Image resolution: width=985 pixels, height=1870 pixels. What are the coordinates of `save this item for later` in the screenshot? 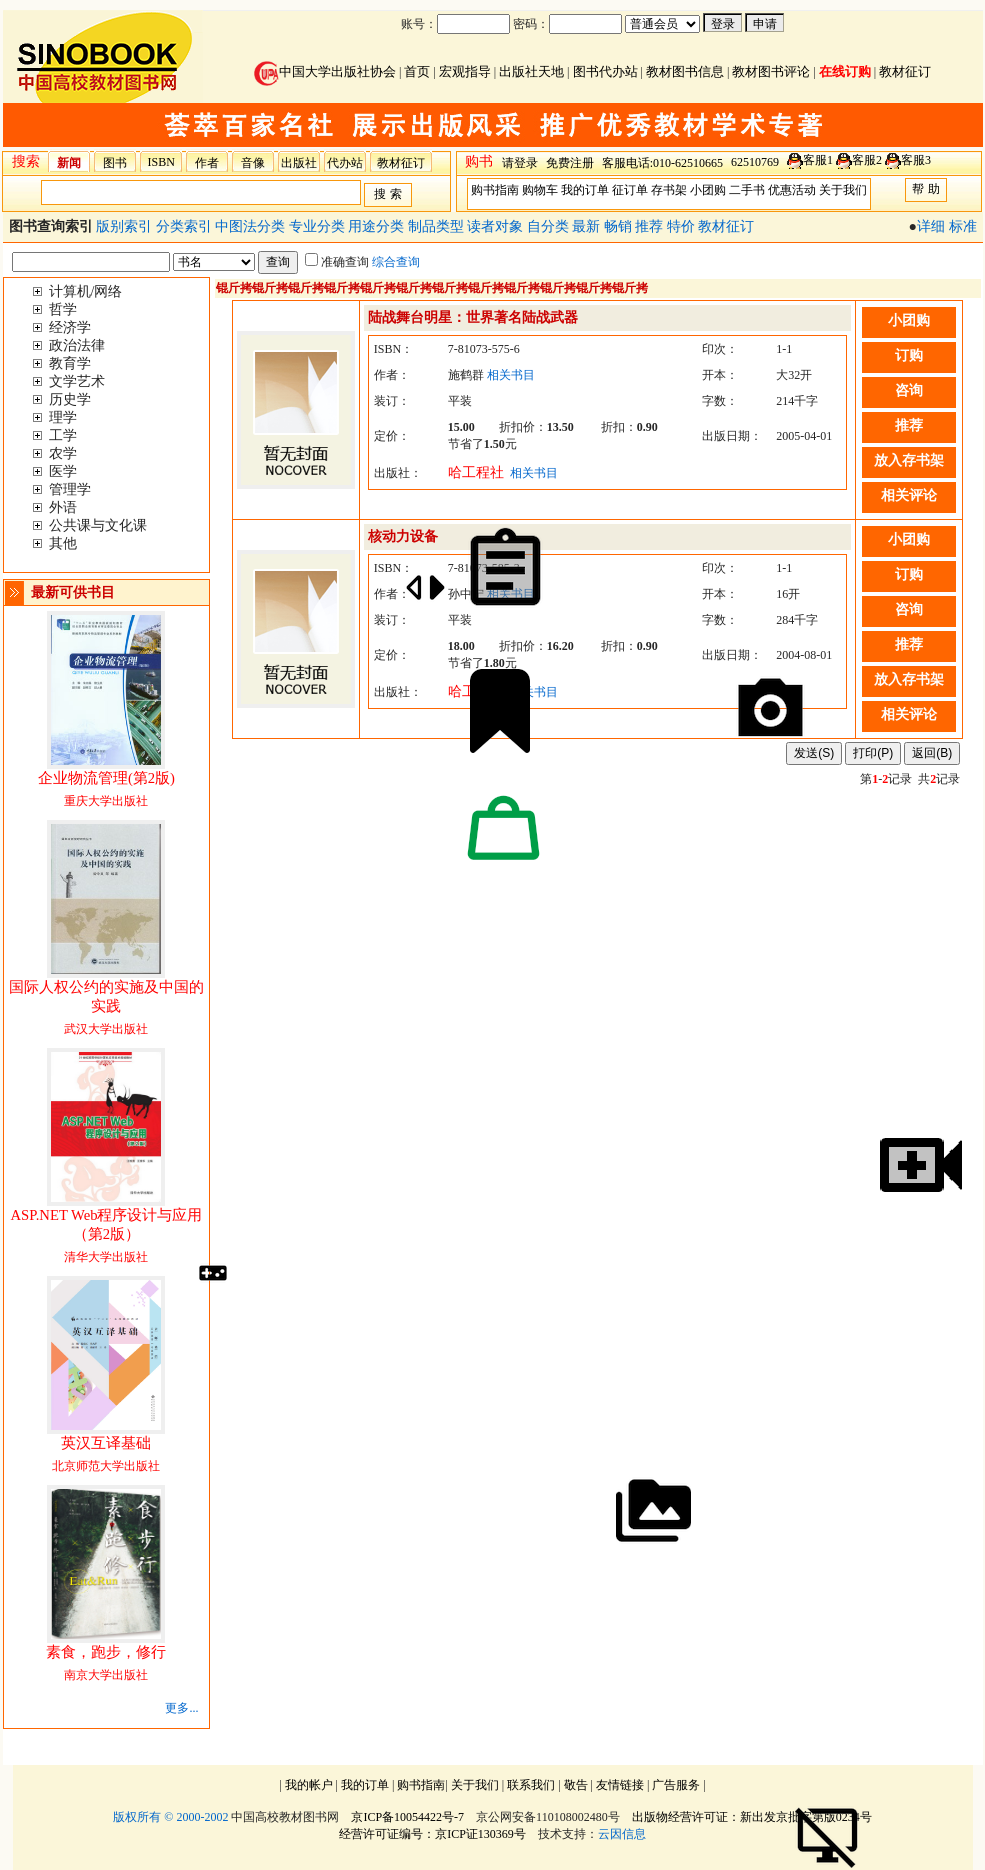 It's located at (500, 711).